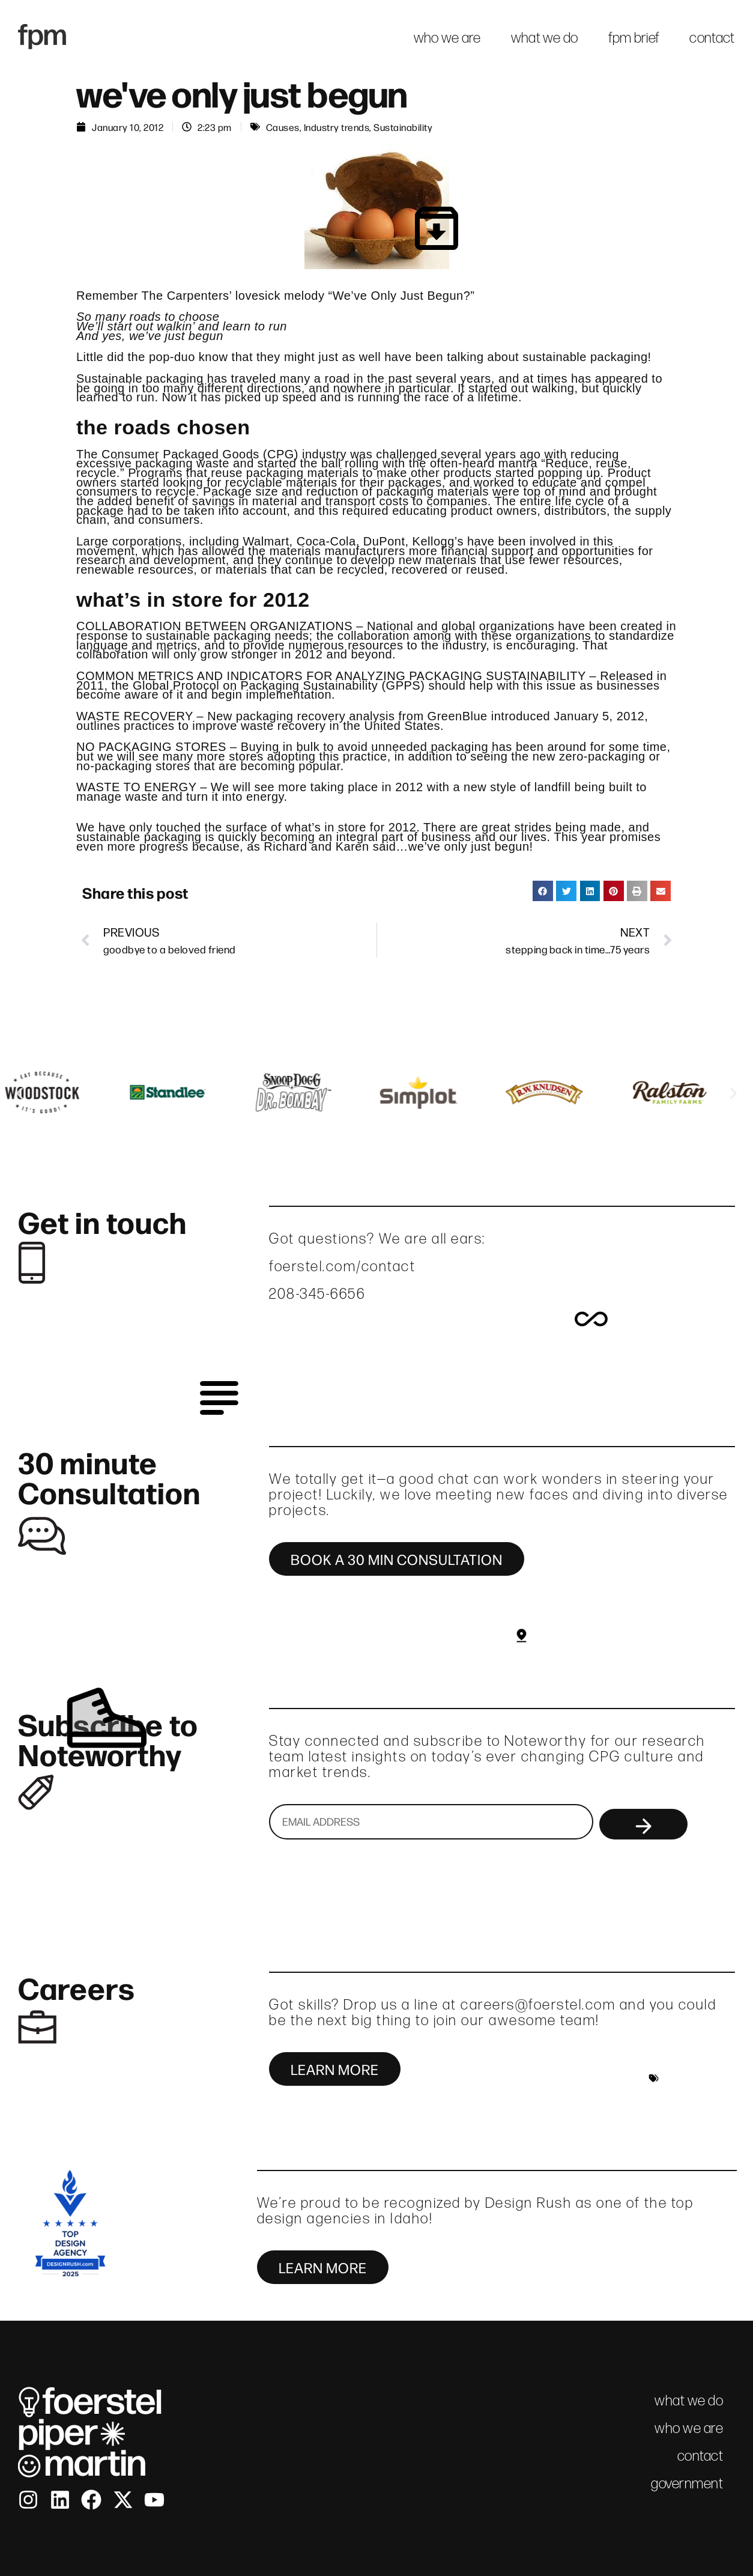  I want to click on view document subject or content summary, so click(219, 1398).